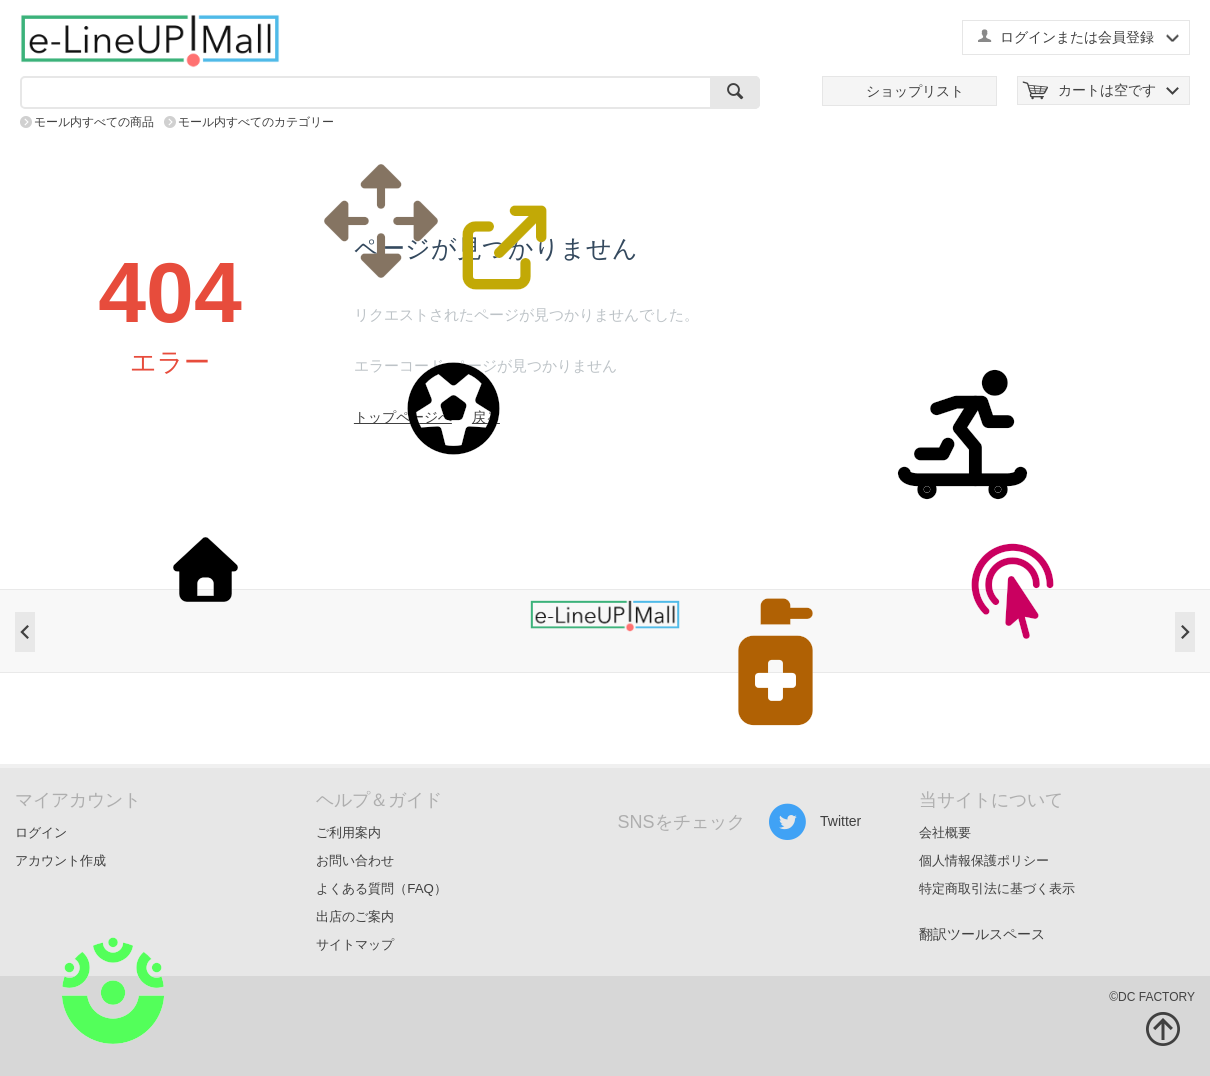 This screenshot has width=1210, height=1076. I want to click on access sports or football-related content, so click(453, 408).